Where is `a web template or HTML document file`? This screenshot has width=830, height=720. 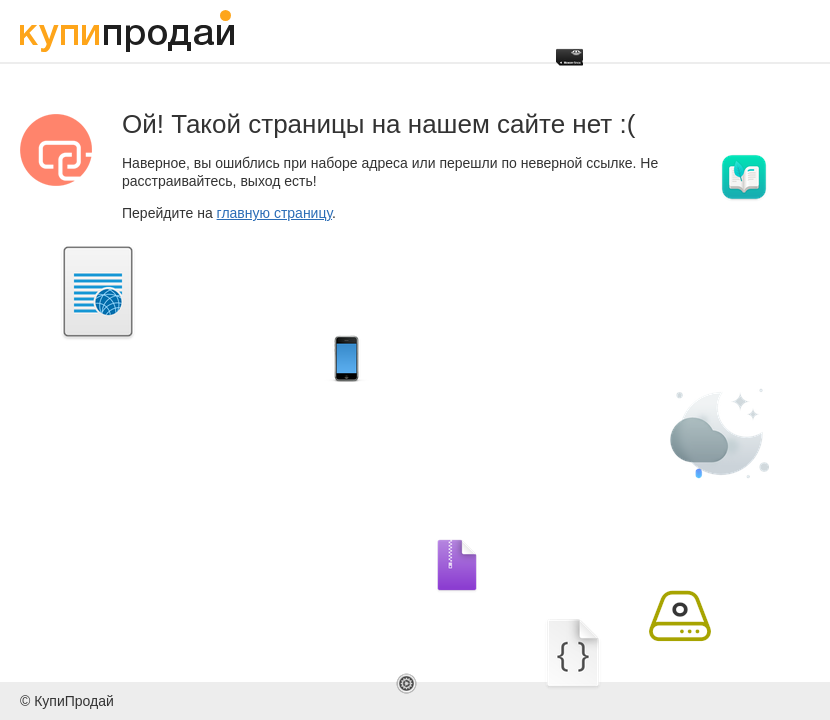 a web template or HTML document file is located at coordinates (98, 293).